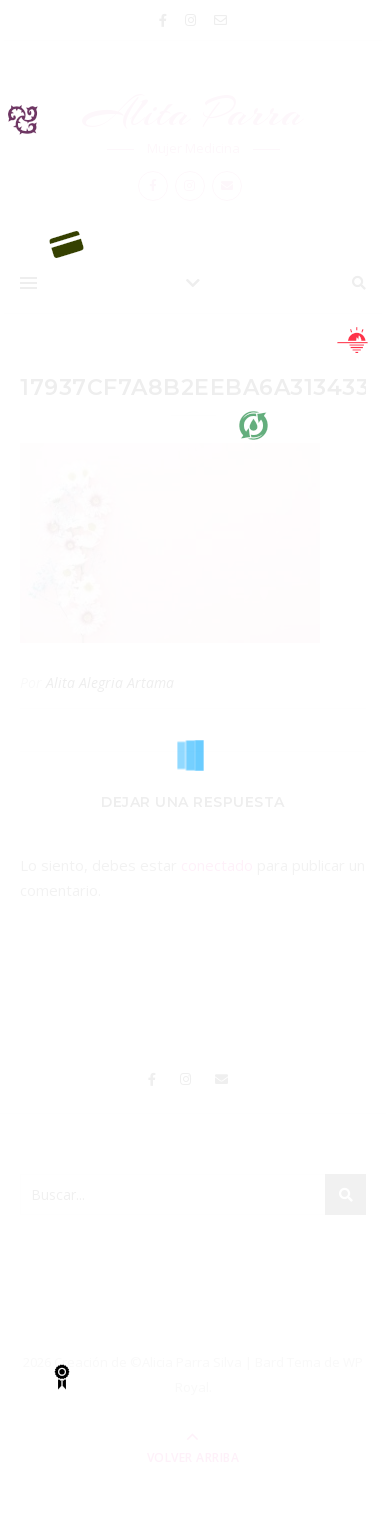 Image resolution: width=386 pixels, height=1520 pixels. Describe the element at coordinates (352, 338) in the screenshot. I see `view ocean or maritime content` at that location.